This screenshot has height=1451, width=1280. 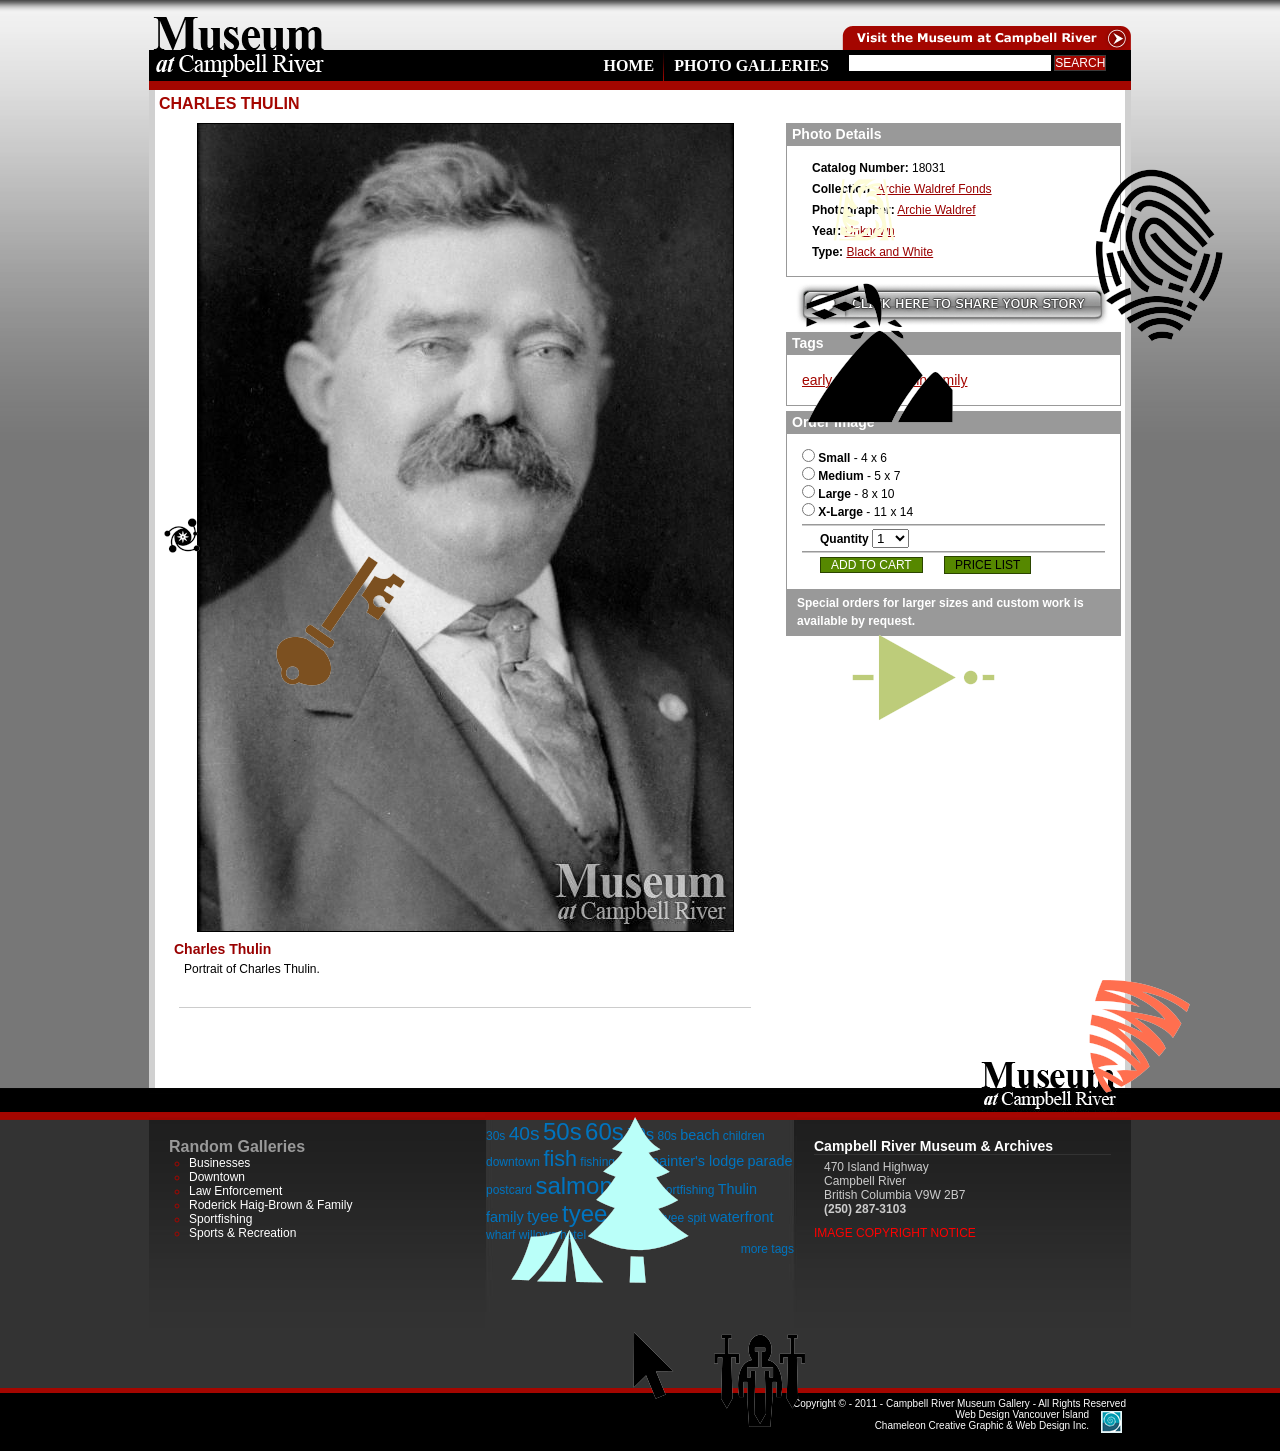 I want to click on standard mouse cursor or pointer indicator, so click(x=653, y=1365).